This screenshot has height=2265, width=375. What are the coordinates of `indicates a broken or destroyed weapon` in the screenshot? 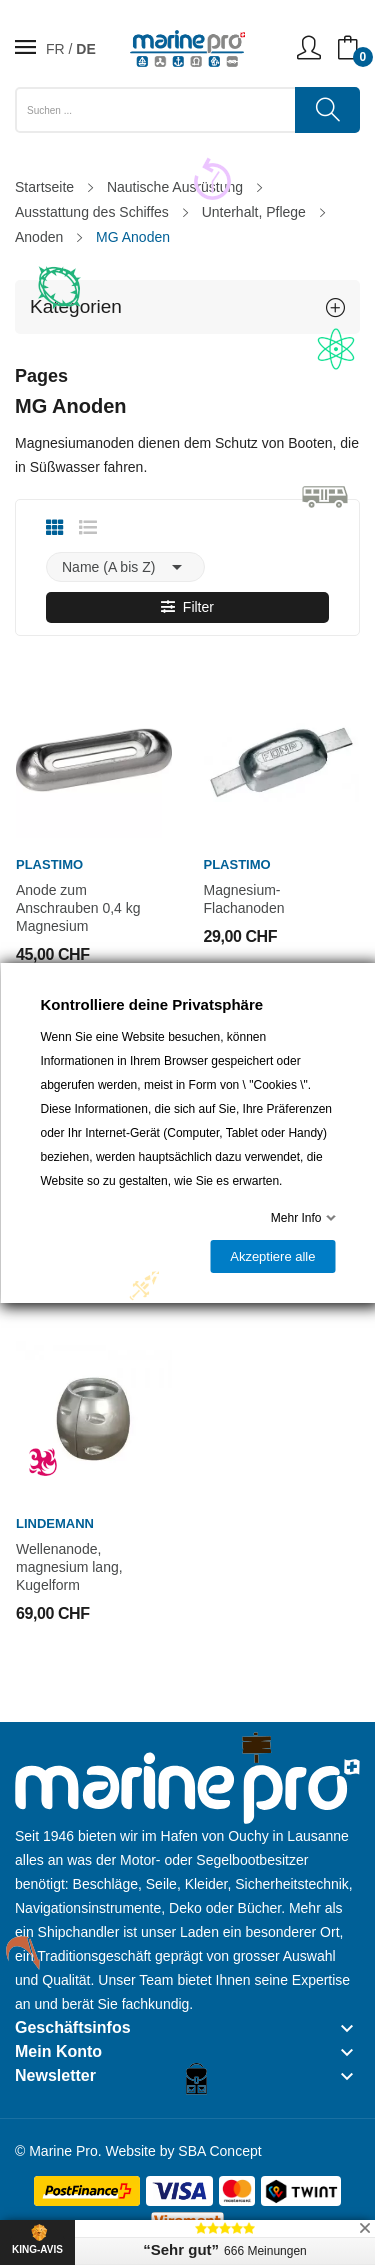 It's located at (144, 1286).